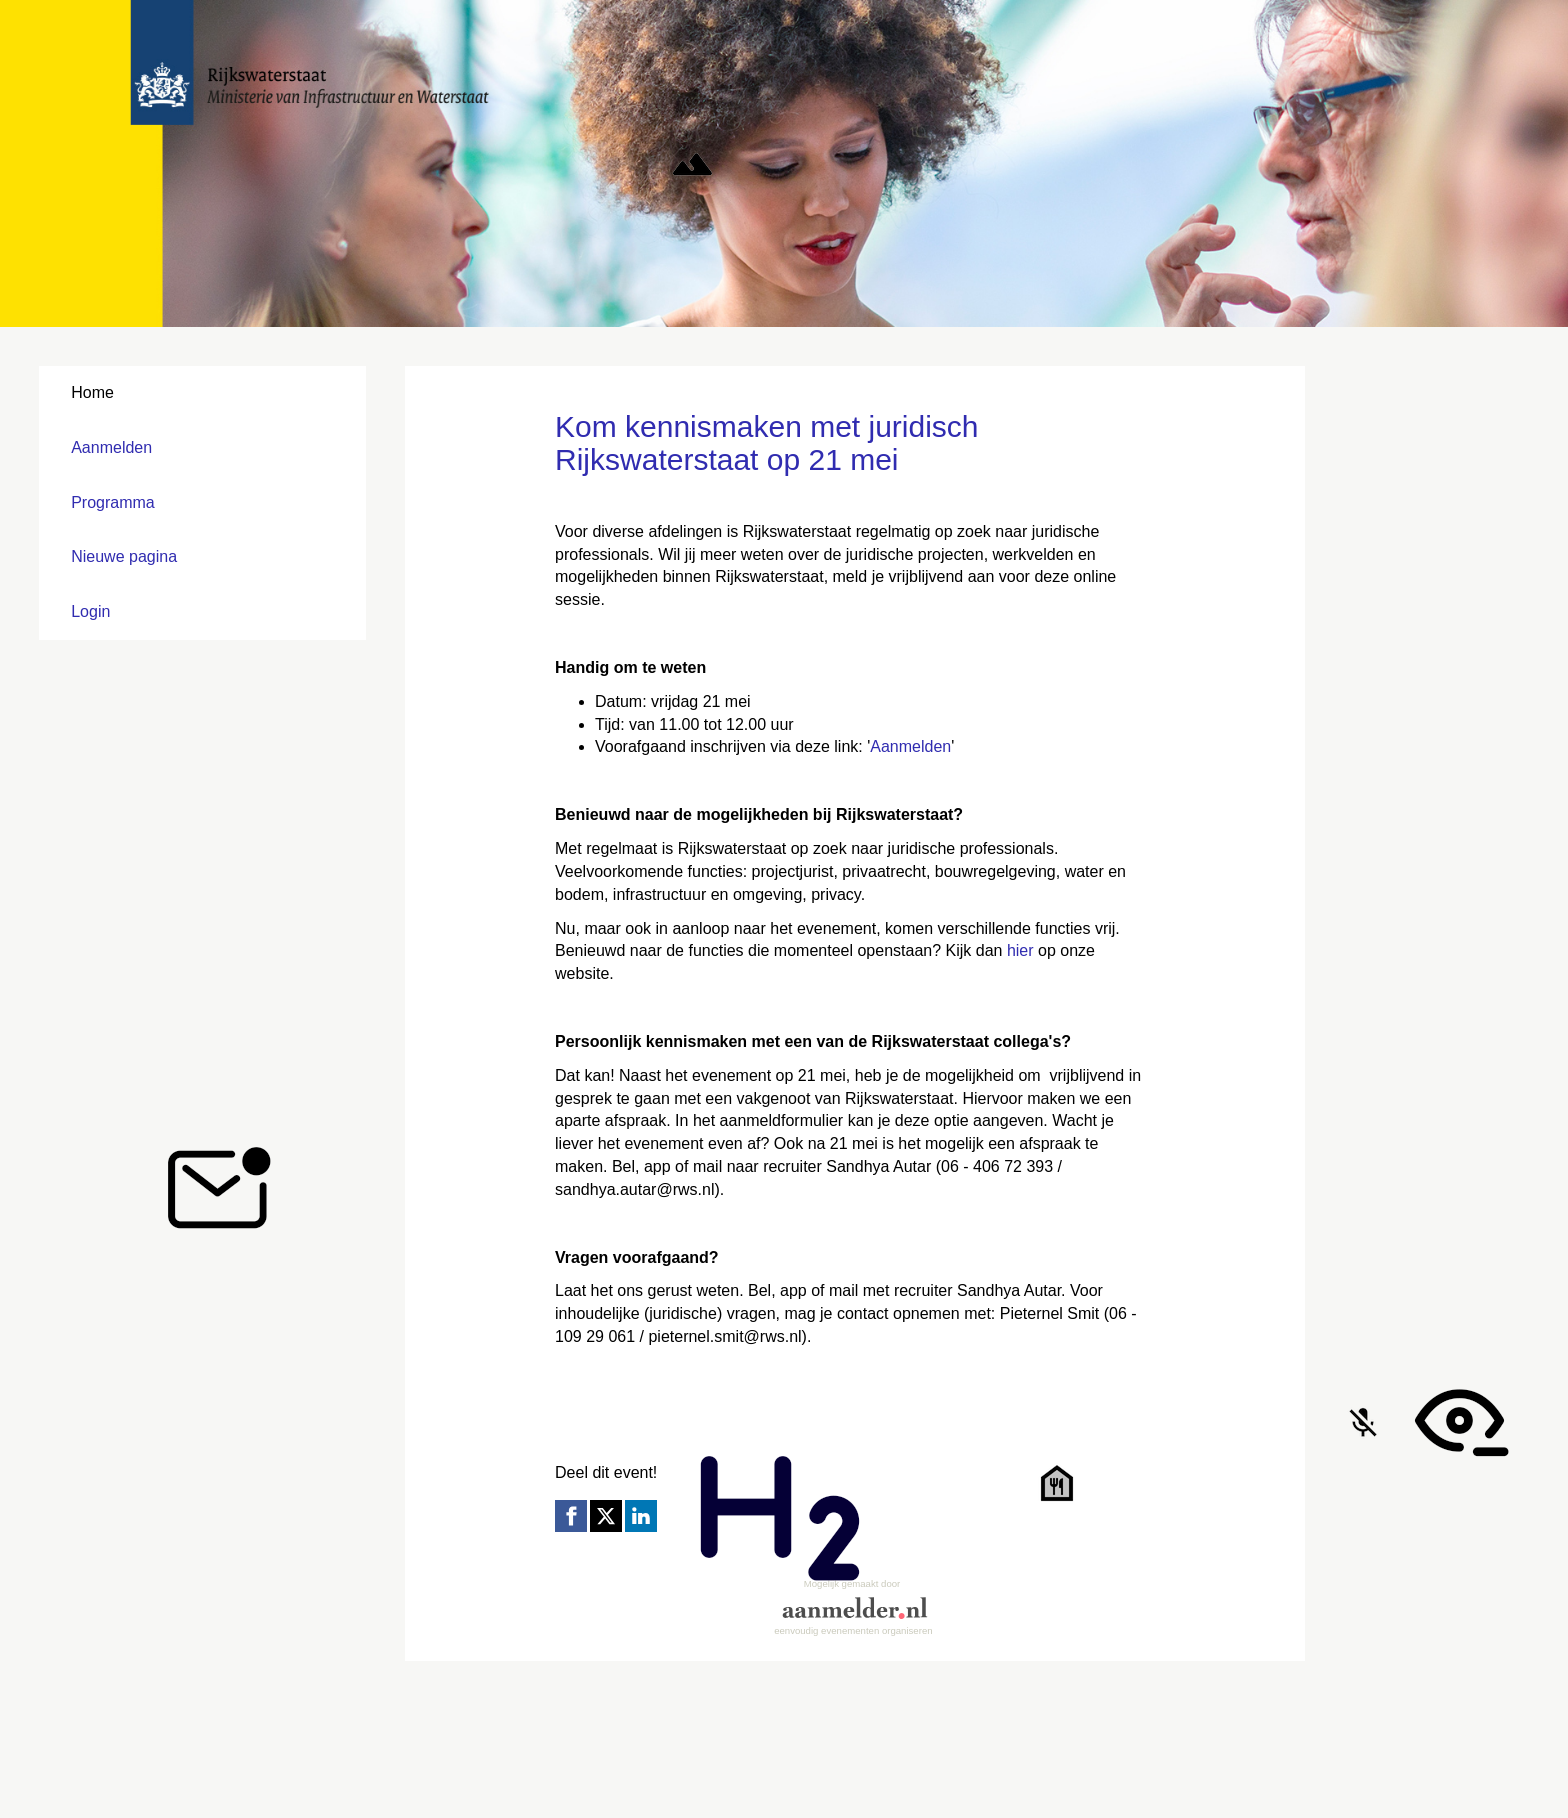  Describe the element at coordinates (1057, 1483) in the screenshot. I see `find nearby food banks or food assistance locations` at that location.